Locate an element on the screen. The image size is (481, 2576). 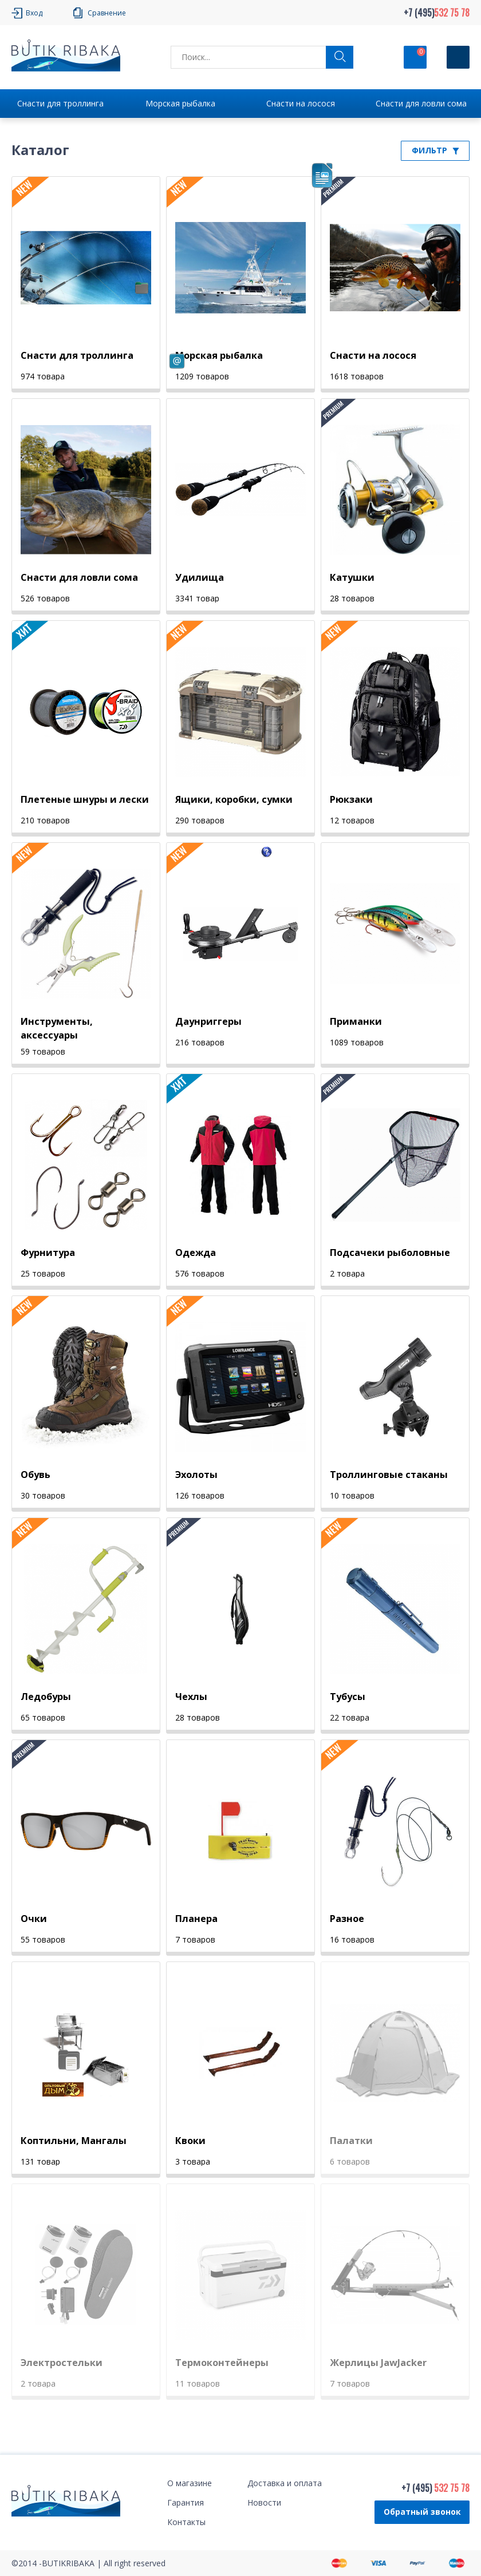
manage linked online accounts is located at coordinates (177, 361).